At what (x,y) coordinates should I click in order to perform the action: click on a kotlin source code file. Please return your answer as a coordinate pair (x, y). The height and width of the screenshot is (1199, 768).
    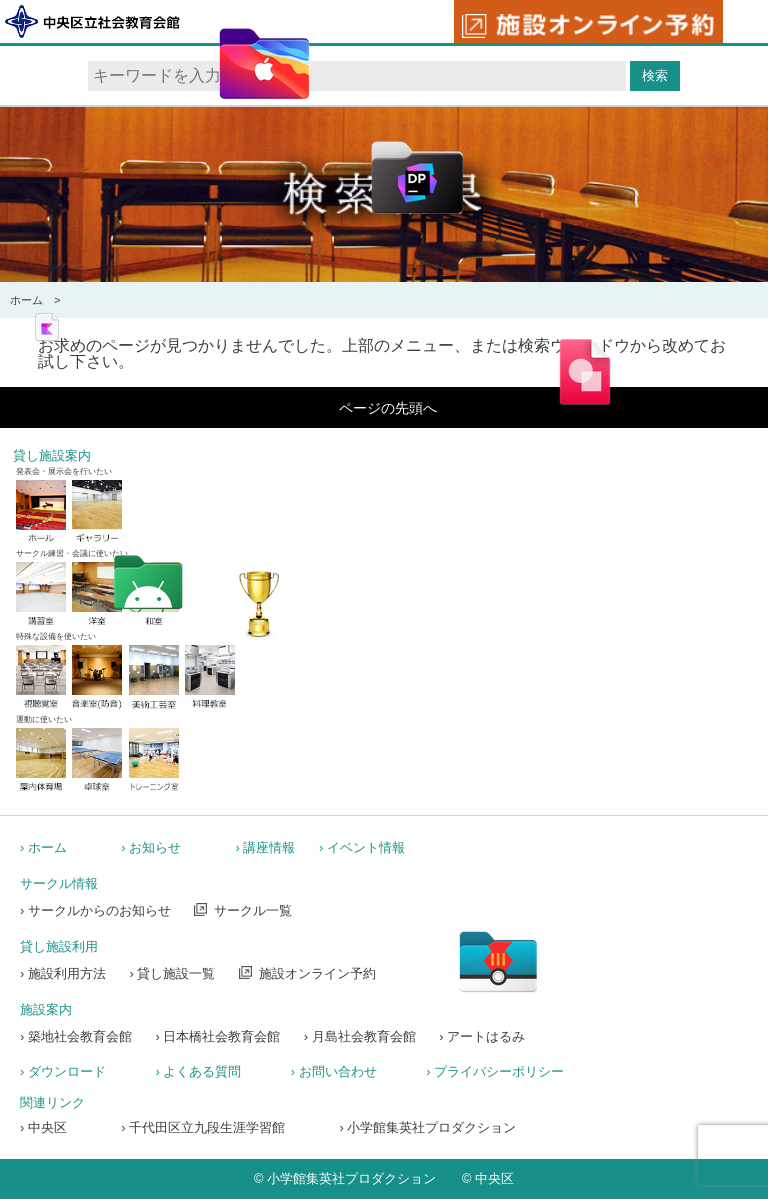
    Looking at the image, I should click on (47, 327).